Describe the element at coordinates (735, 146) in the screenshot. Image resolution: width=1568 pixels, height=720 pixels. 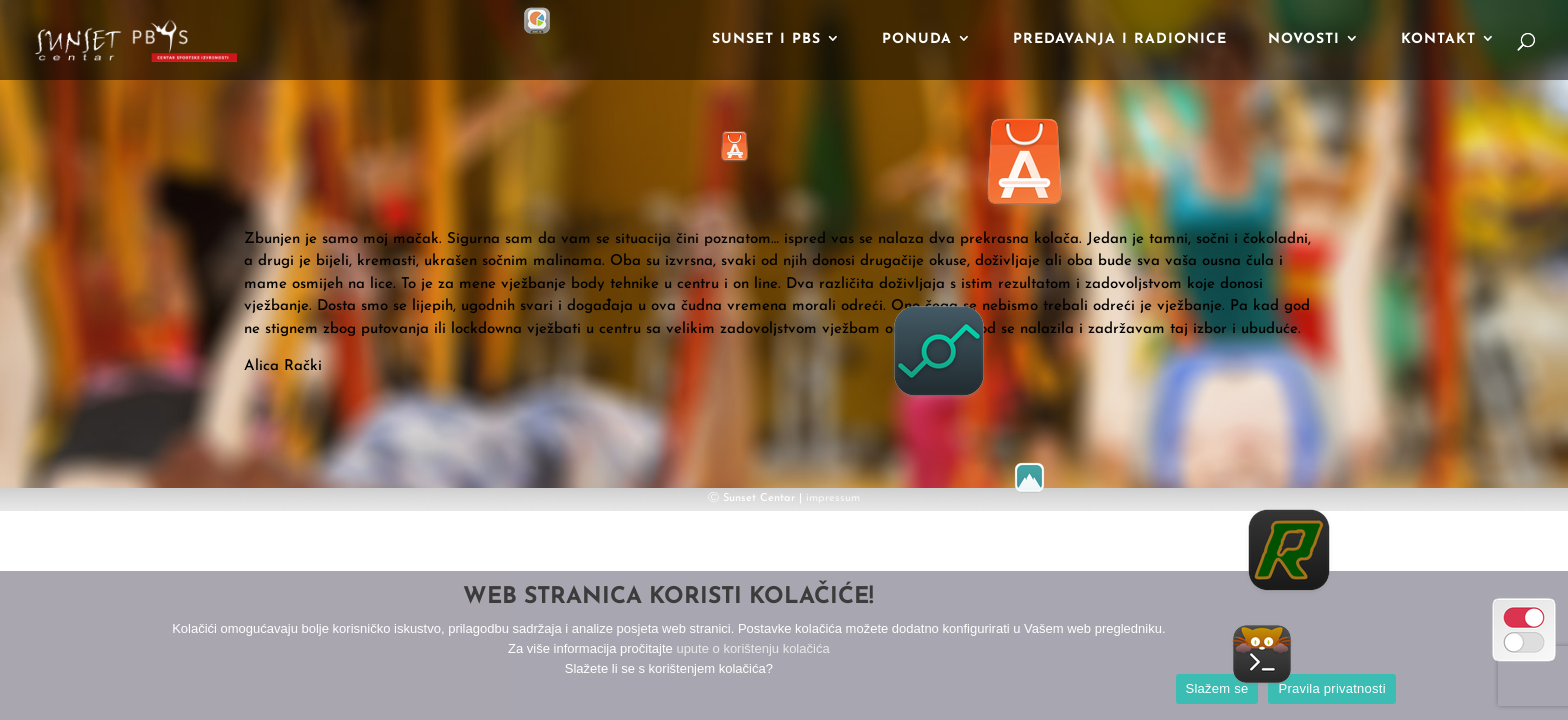
I see `open the app center to browse and install applications` at that location.